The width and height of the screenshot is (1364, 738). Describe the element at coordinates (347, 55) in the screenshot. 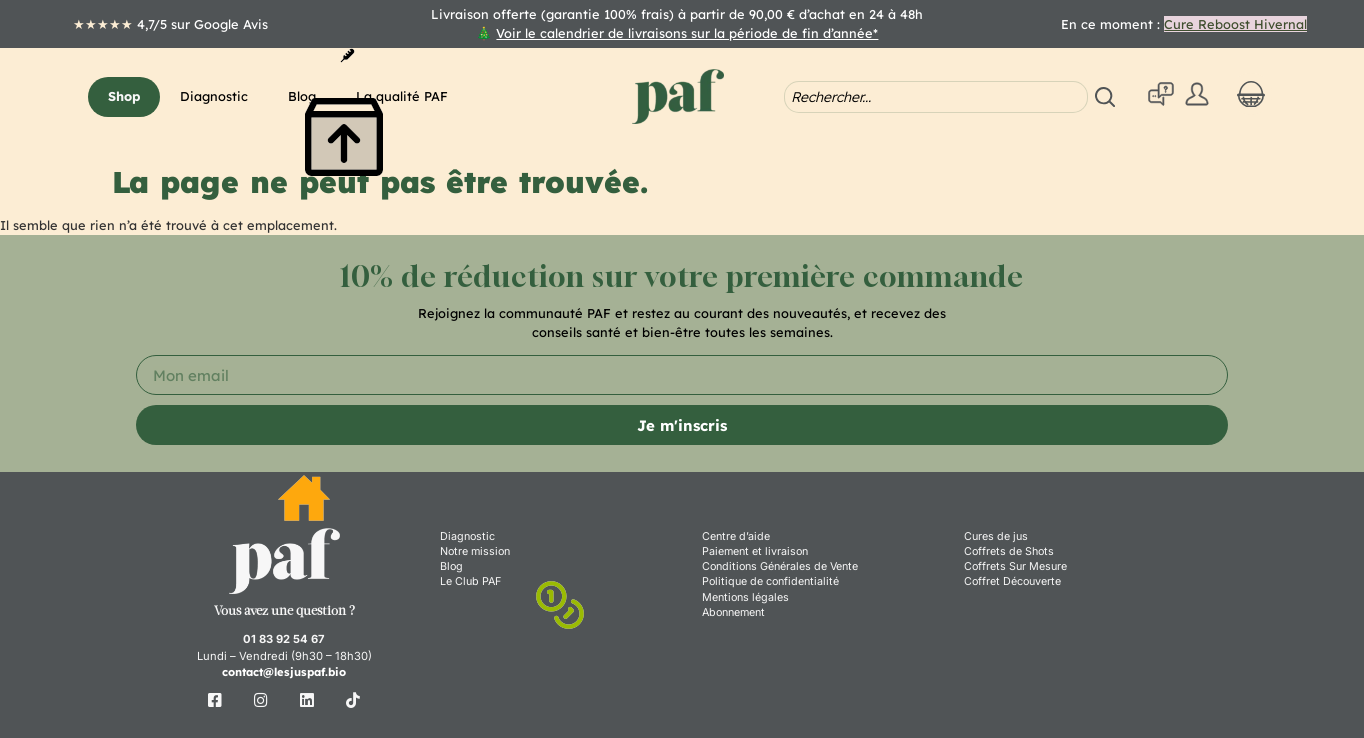

I see `view current temperature` at that location.